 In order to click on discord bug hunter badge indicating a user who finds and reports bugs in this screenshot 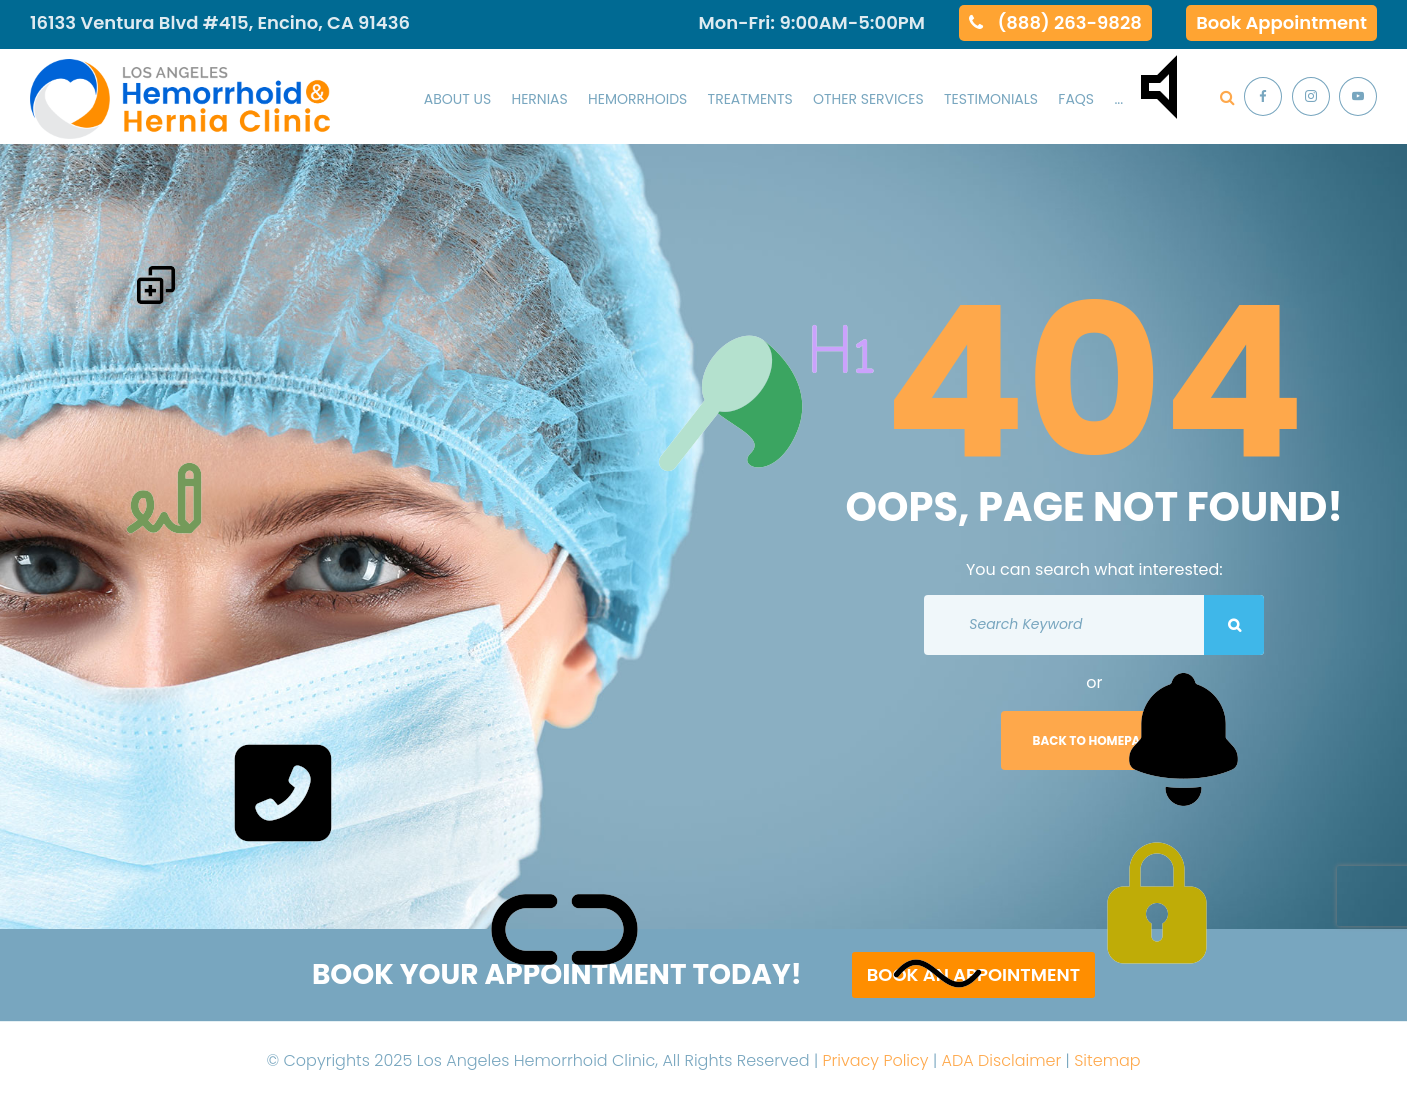, I will do `click(731, 403)`.